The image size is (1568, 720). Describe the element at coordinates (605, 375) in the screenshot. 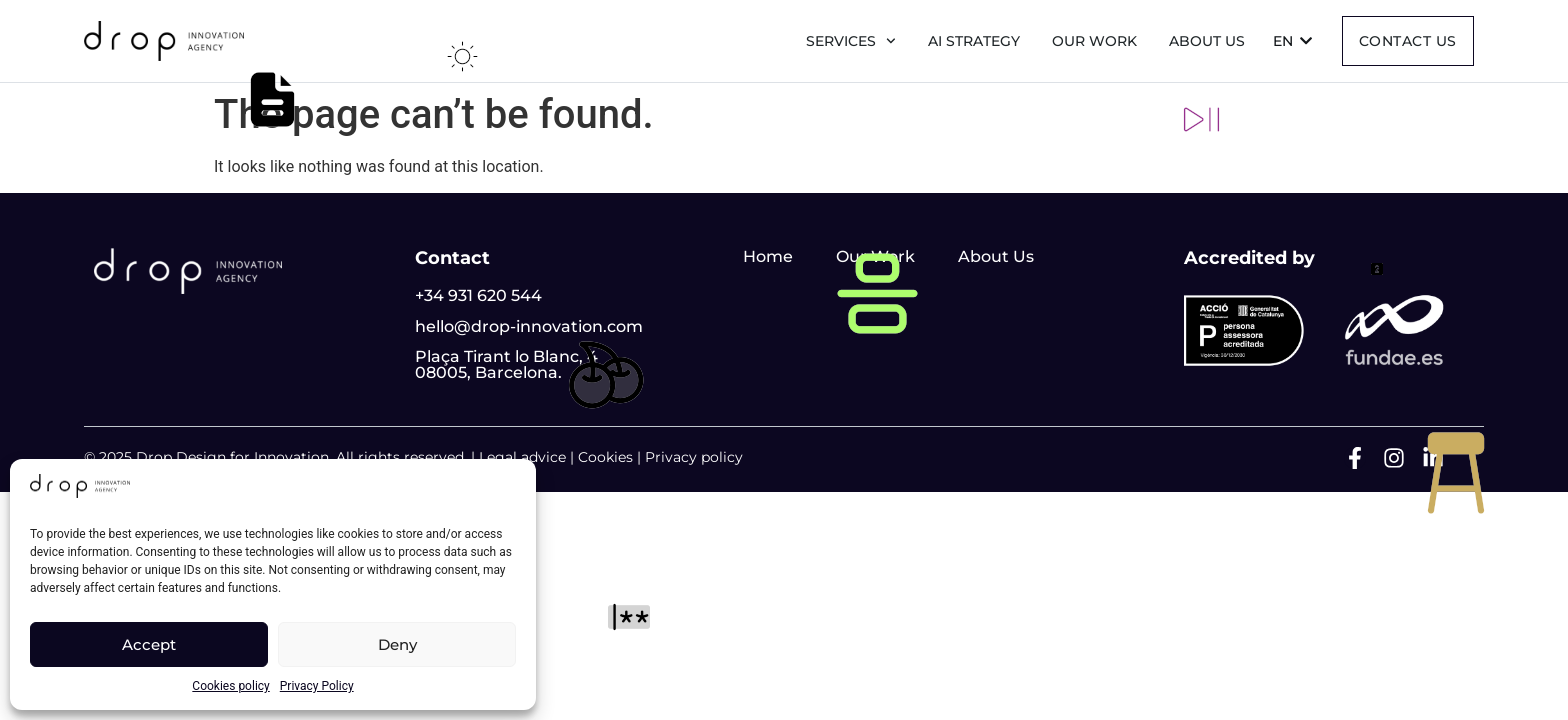

I see `browse fruits or produce category` at that location.